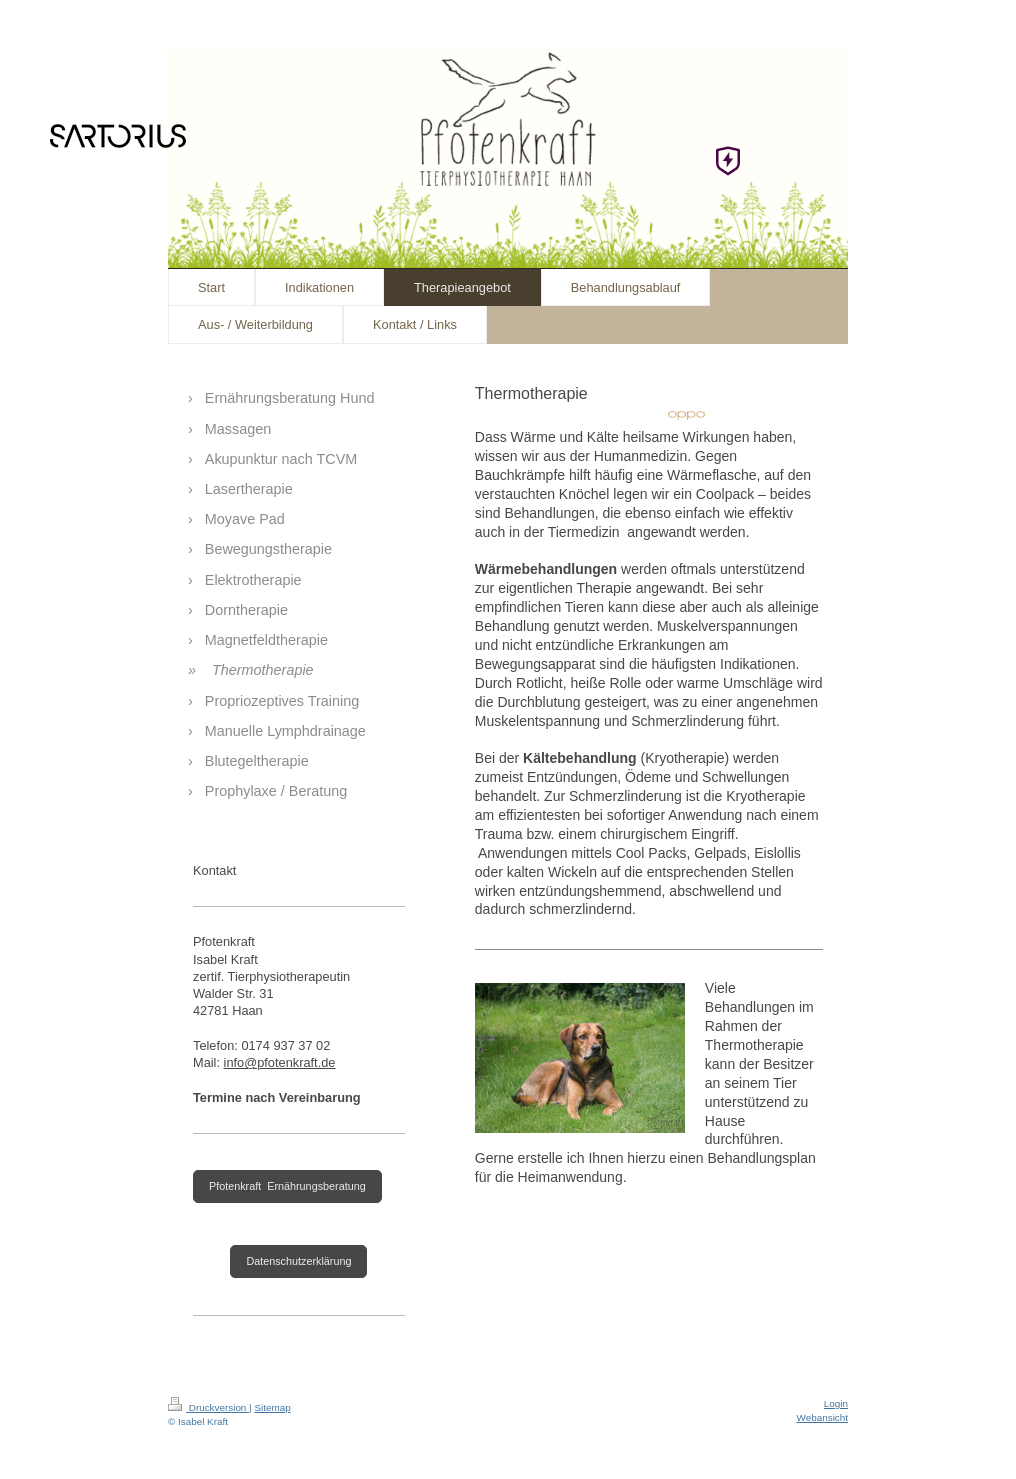 The height and width of the screenshot is (1479, 1016). What do you see at coordinates (728, 161) in the screenshot?
I see `enable fast security scan` at bounding box center [728, 161].